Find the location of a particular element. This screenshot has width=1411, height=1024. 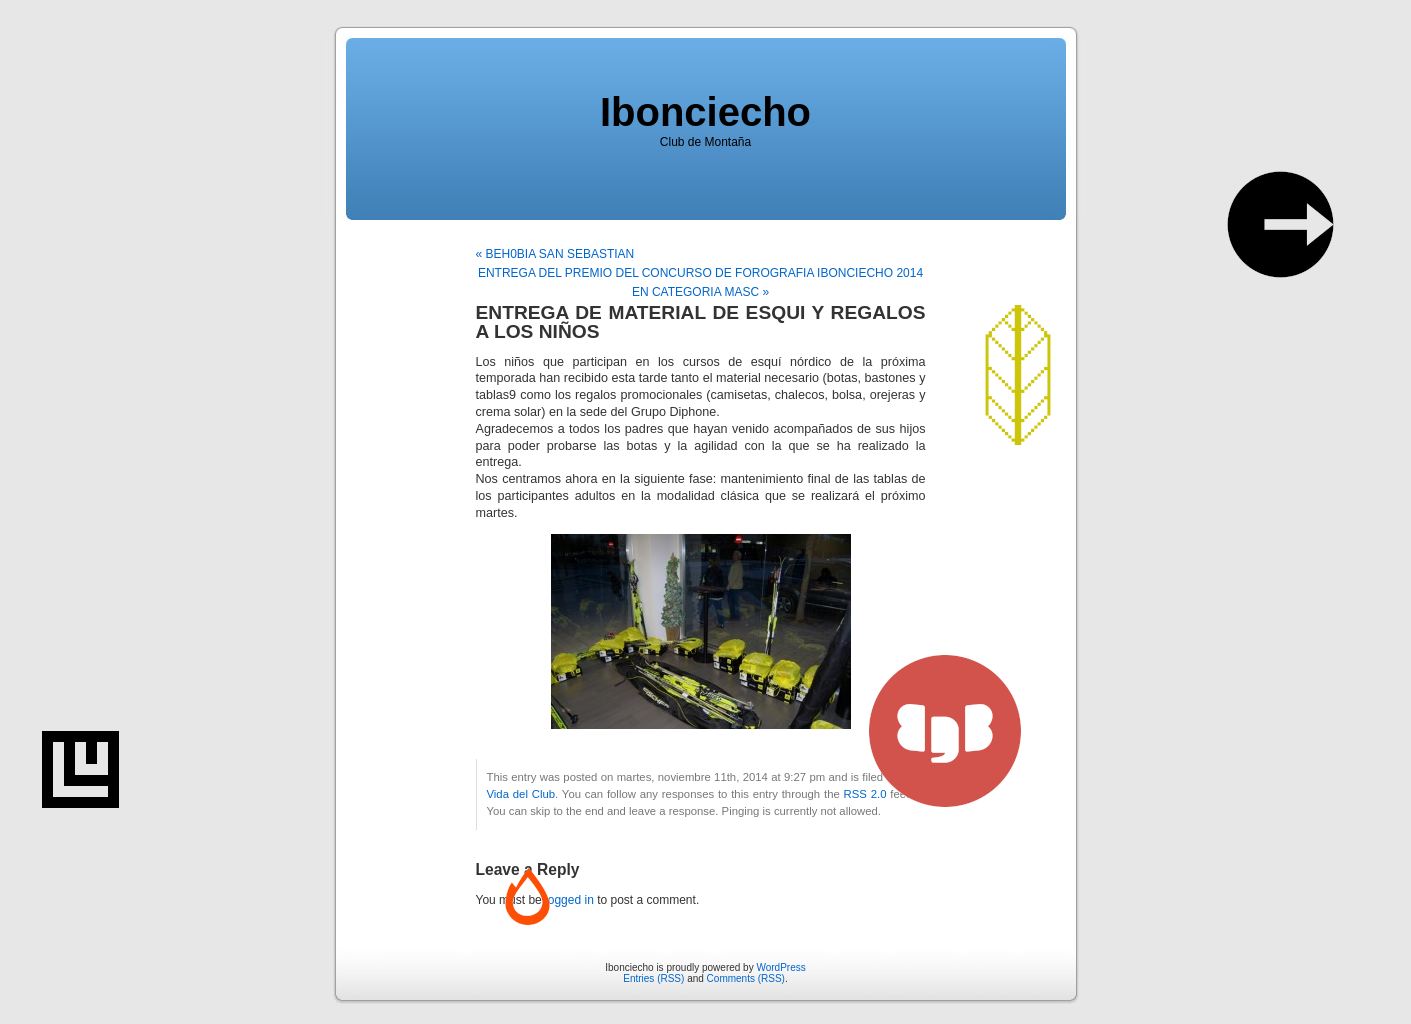

log out of your account is located at coordinates (1280, 224).